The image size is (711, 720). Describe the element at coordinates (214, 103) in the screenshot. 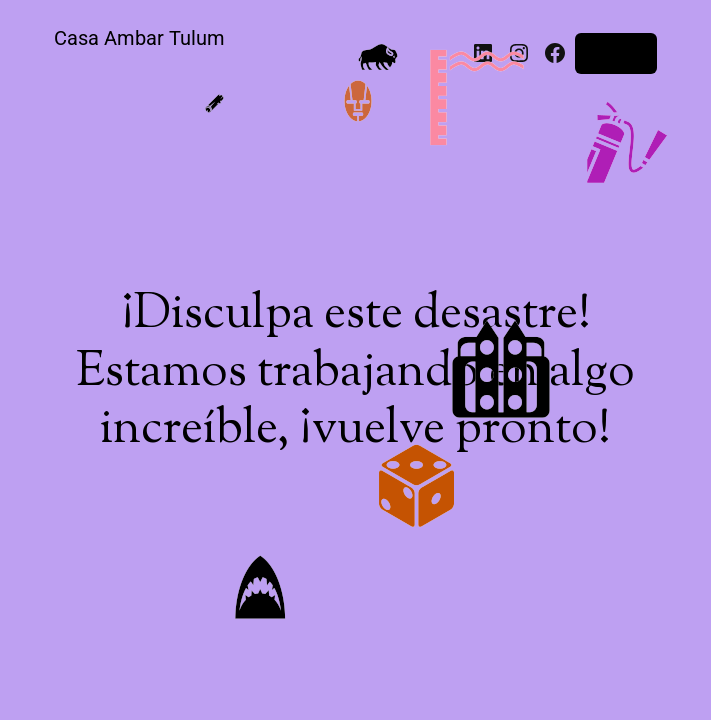

I see `view activity log or history` at that location.